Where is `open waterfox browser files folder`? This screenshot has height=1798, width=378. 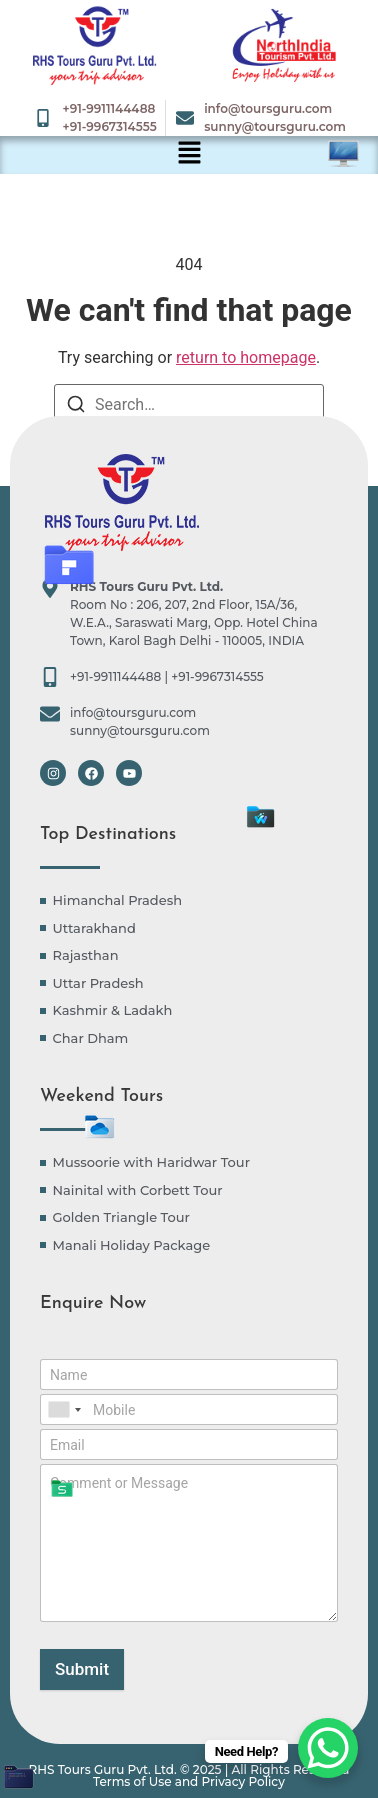
open waterfox browser files folder is located at coordinates (260, 817).